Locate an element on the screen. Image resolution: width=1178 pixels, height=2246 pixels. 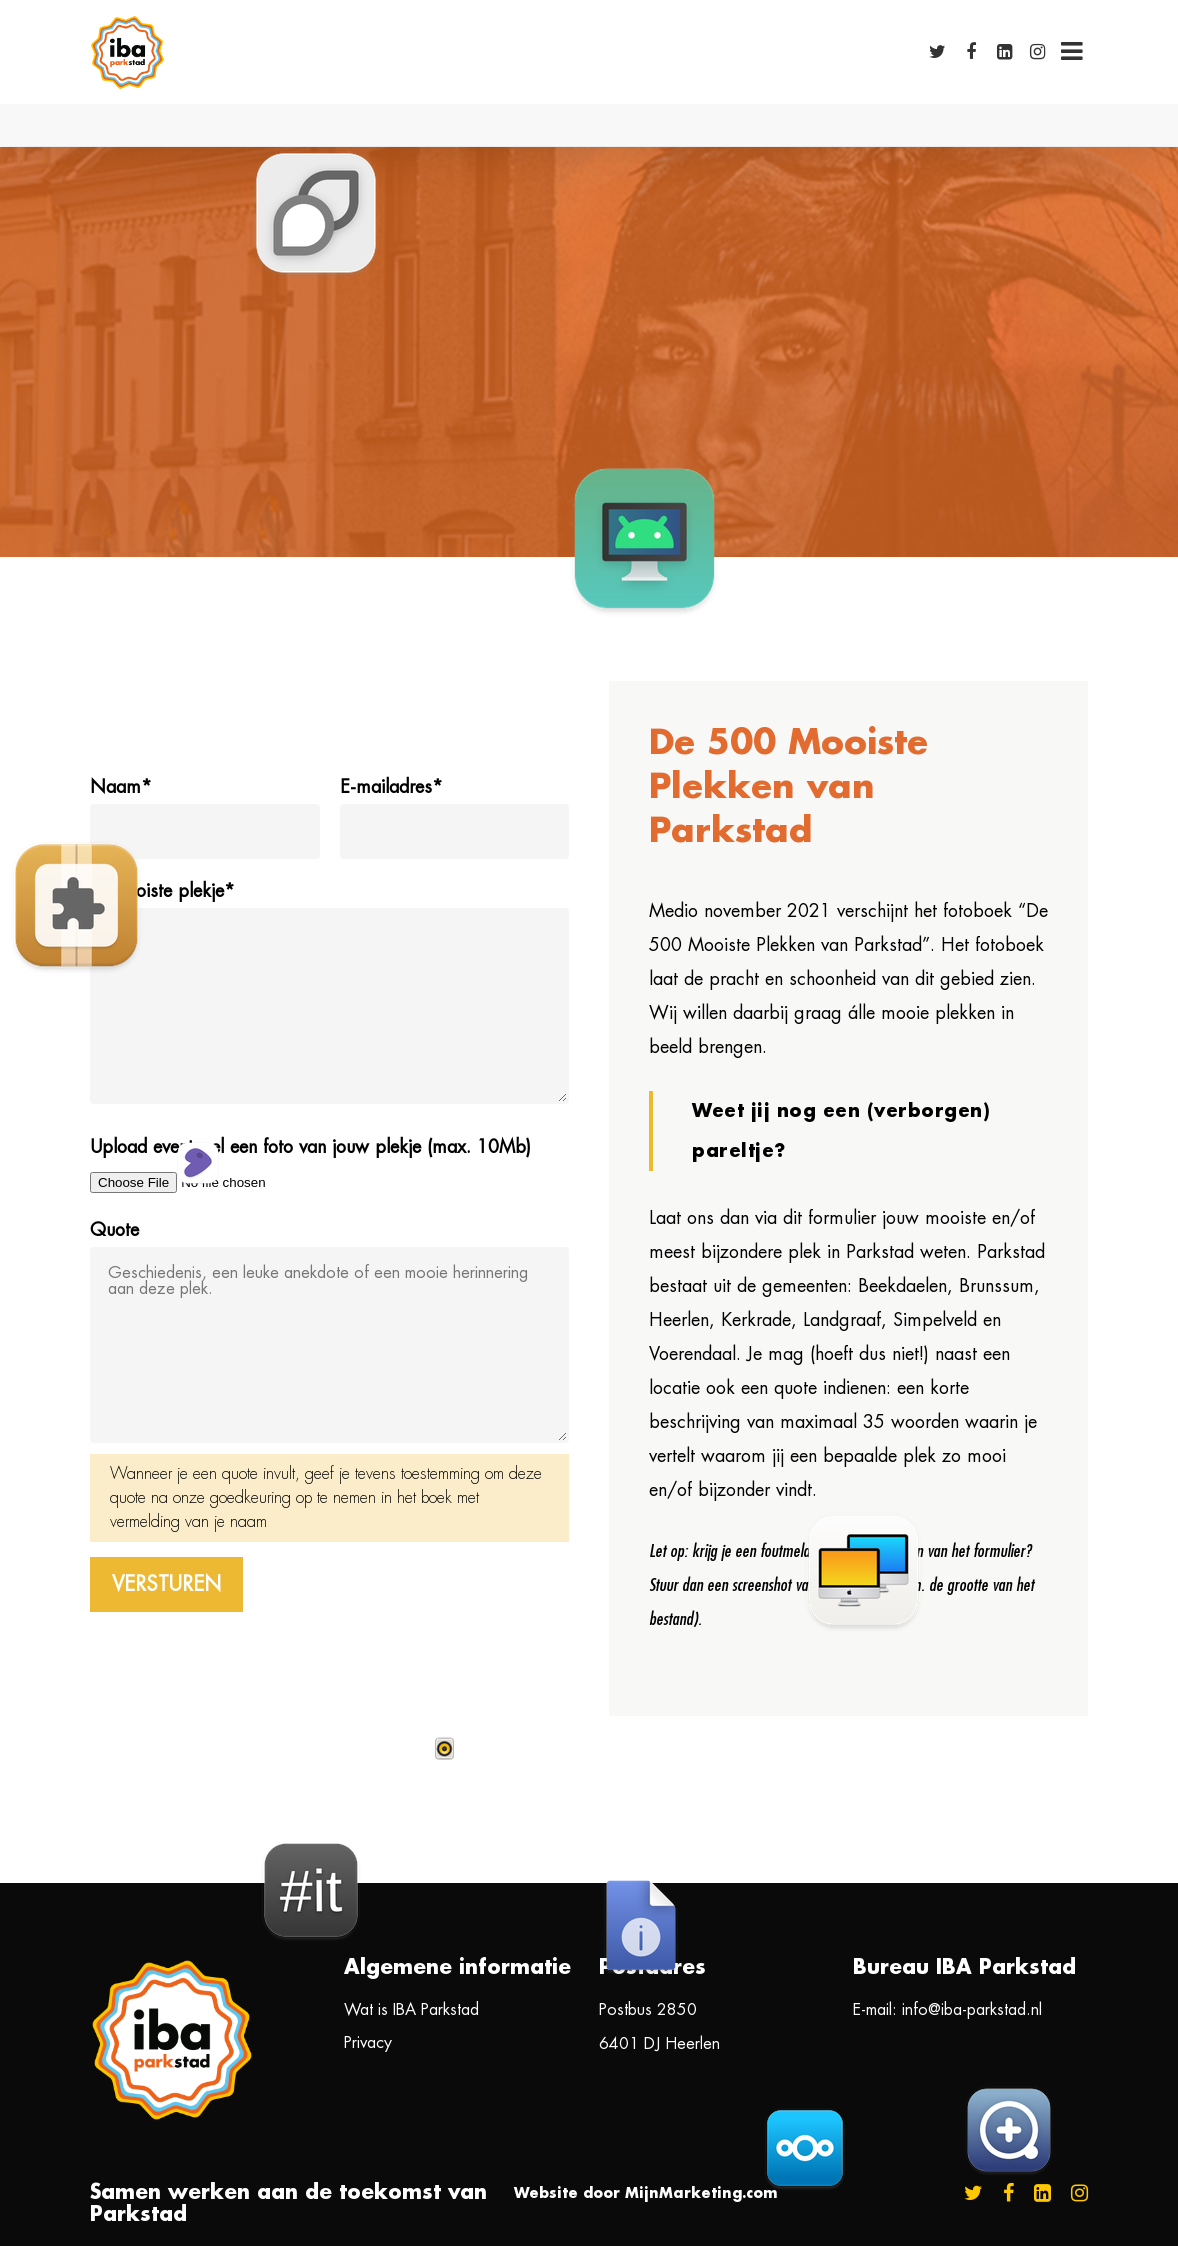
launch the korora linux distribution app is located at coordinates (316, 213).